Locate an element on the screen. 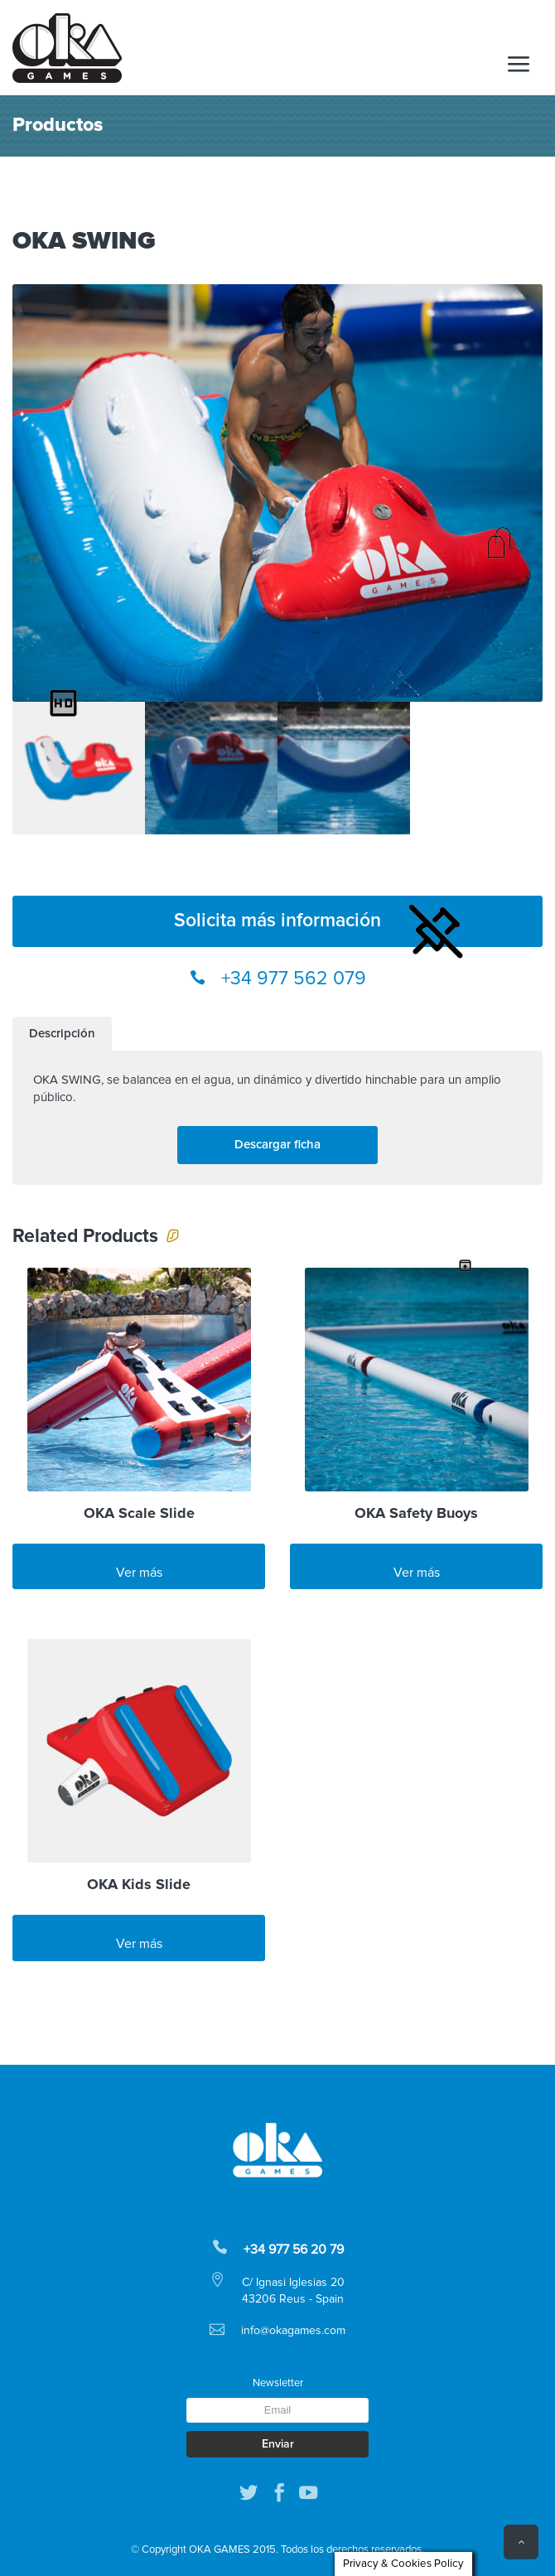 This screenshot has width=555, height=2576. indicates high definition video quality is available is located at coordinates (63, 703).